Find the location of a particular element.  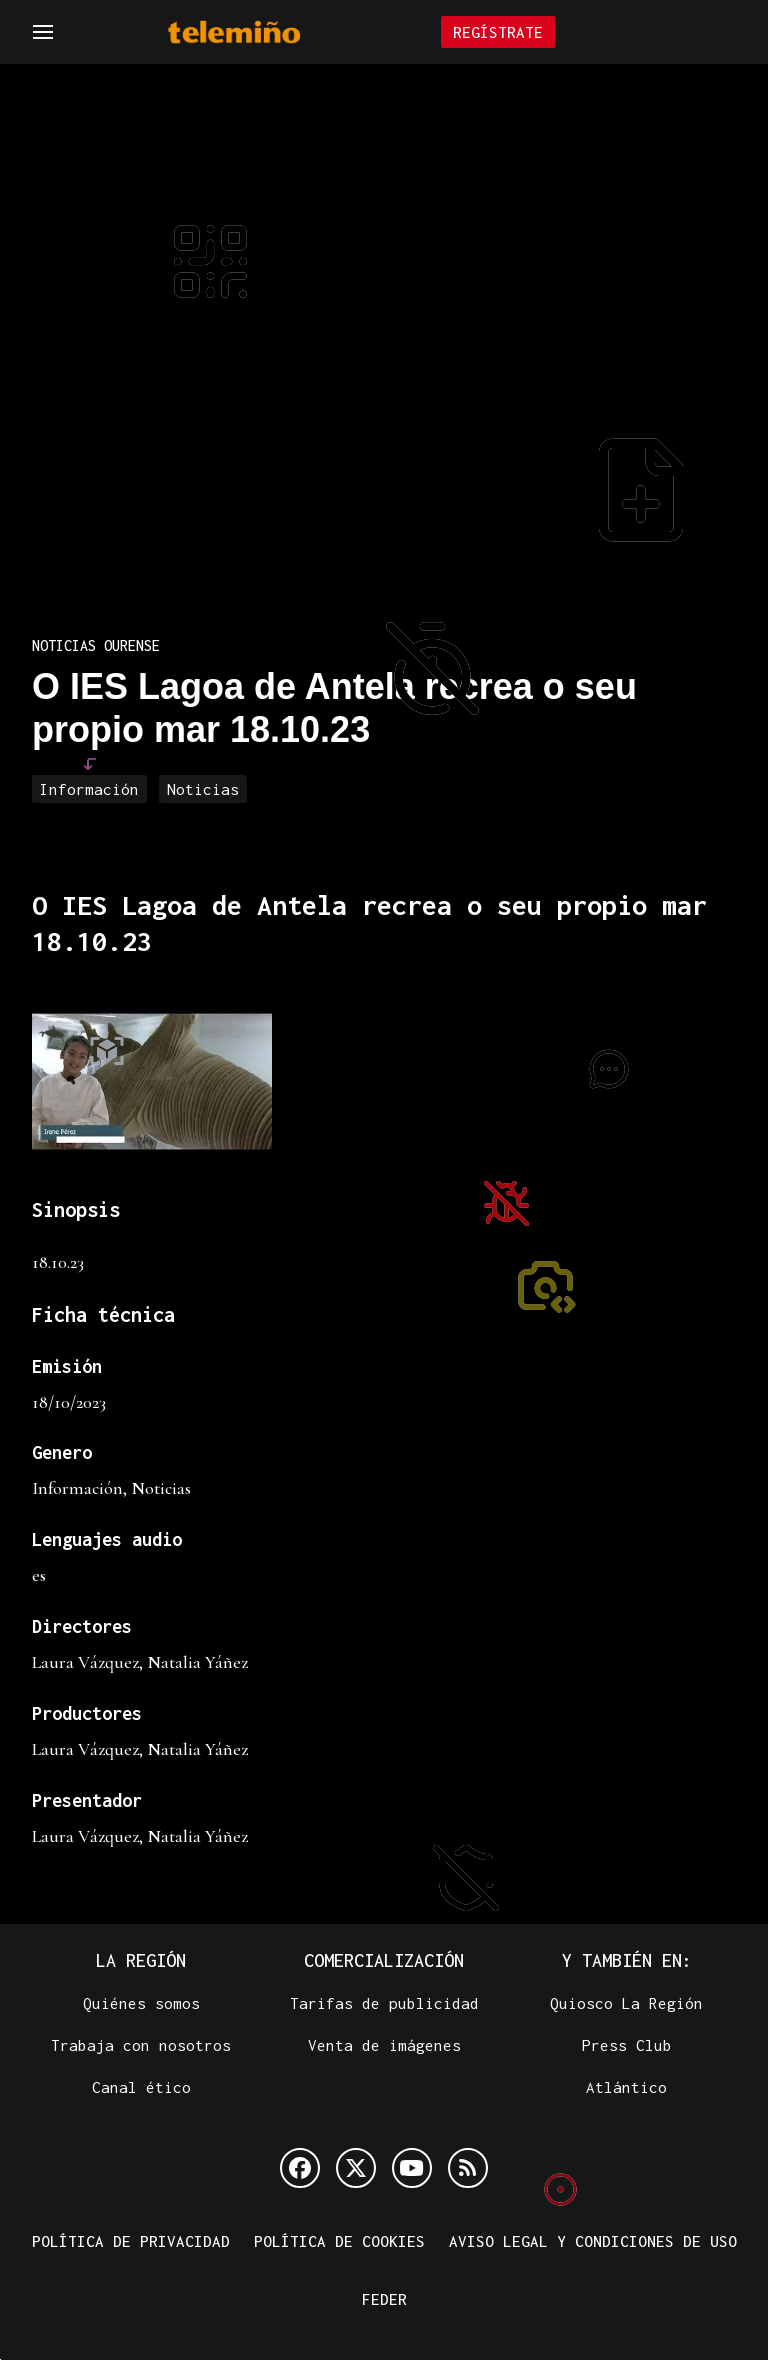

security or protection is disabled is located at coordinates (466, 1878).